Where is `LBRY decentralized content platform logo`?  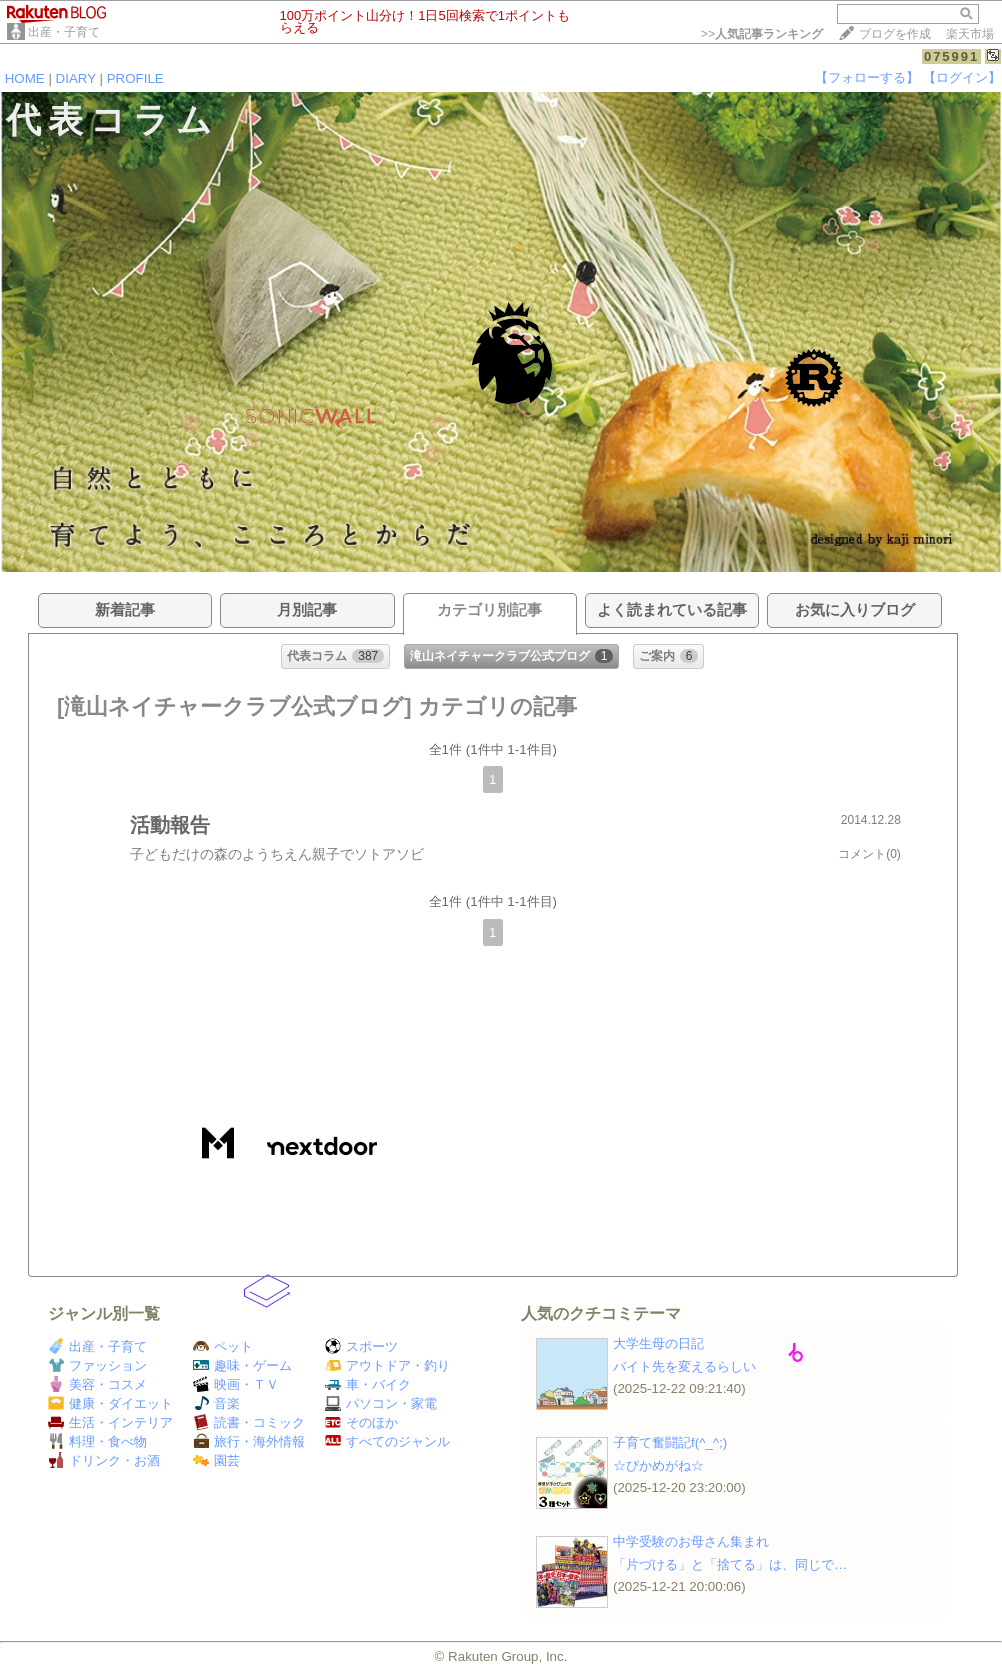 LBRY decentralized content platform logo is located at coordinates (267, 1291).